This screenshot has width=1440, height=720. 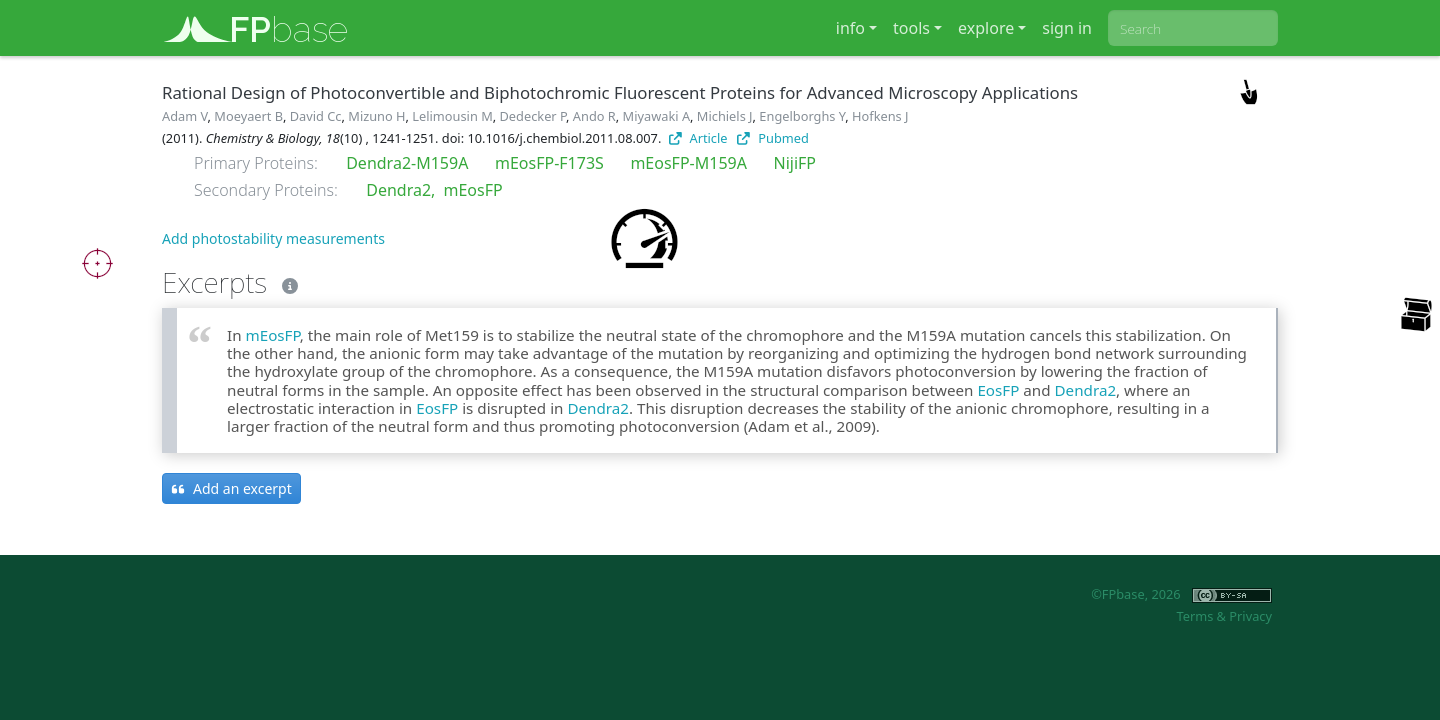 What do you see at coordinates (644, 238) in the screenshot?
I see `view speed or performance metrics` at bounding box center [644, 238].